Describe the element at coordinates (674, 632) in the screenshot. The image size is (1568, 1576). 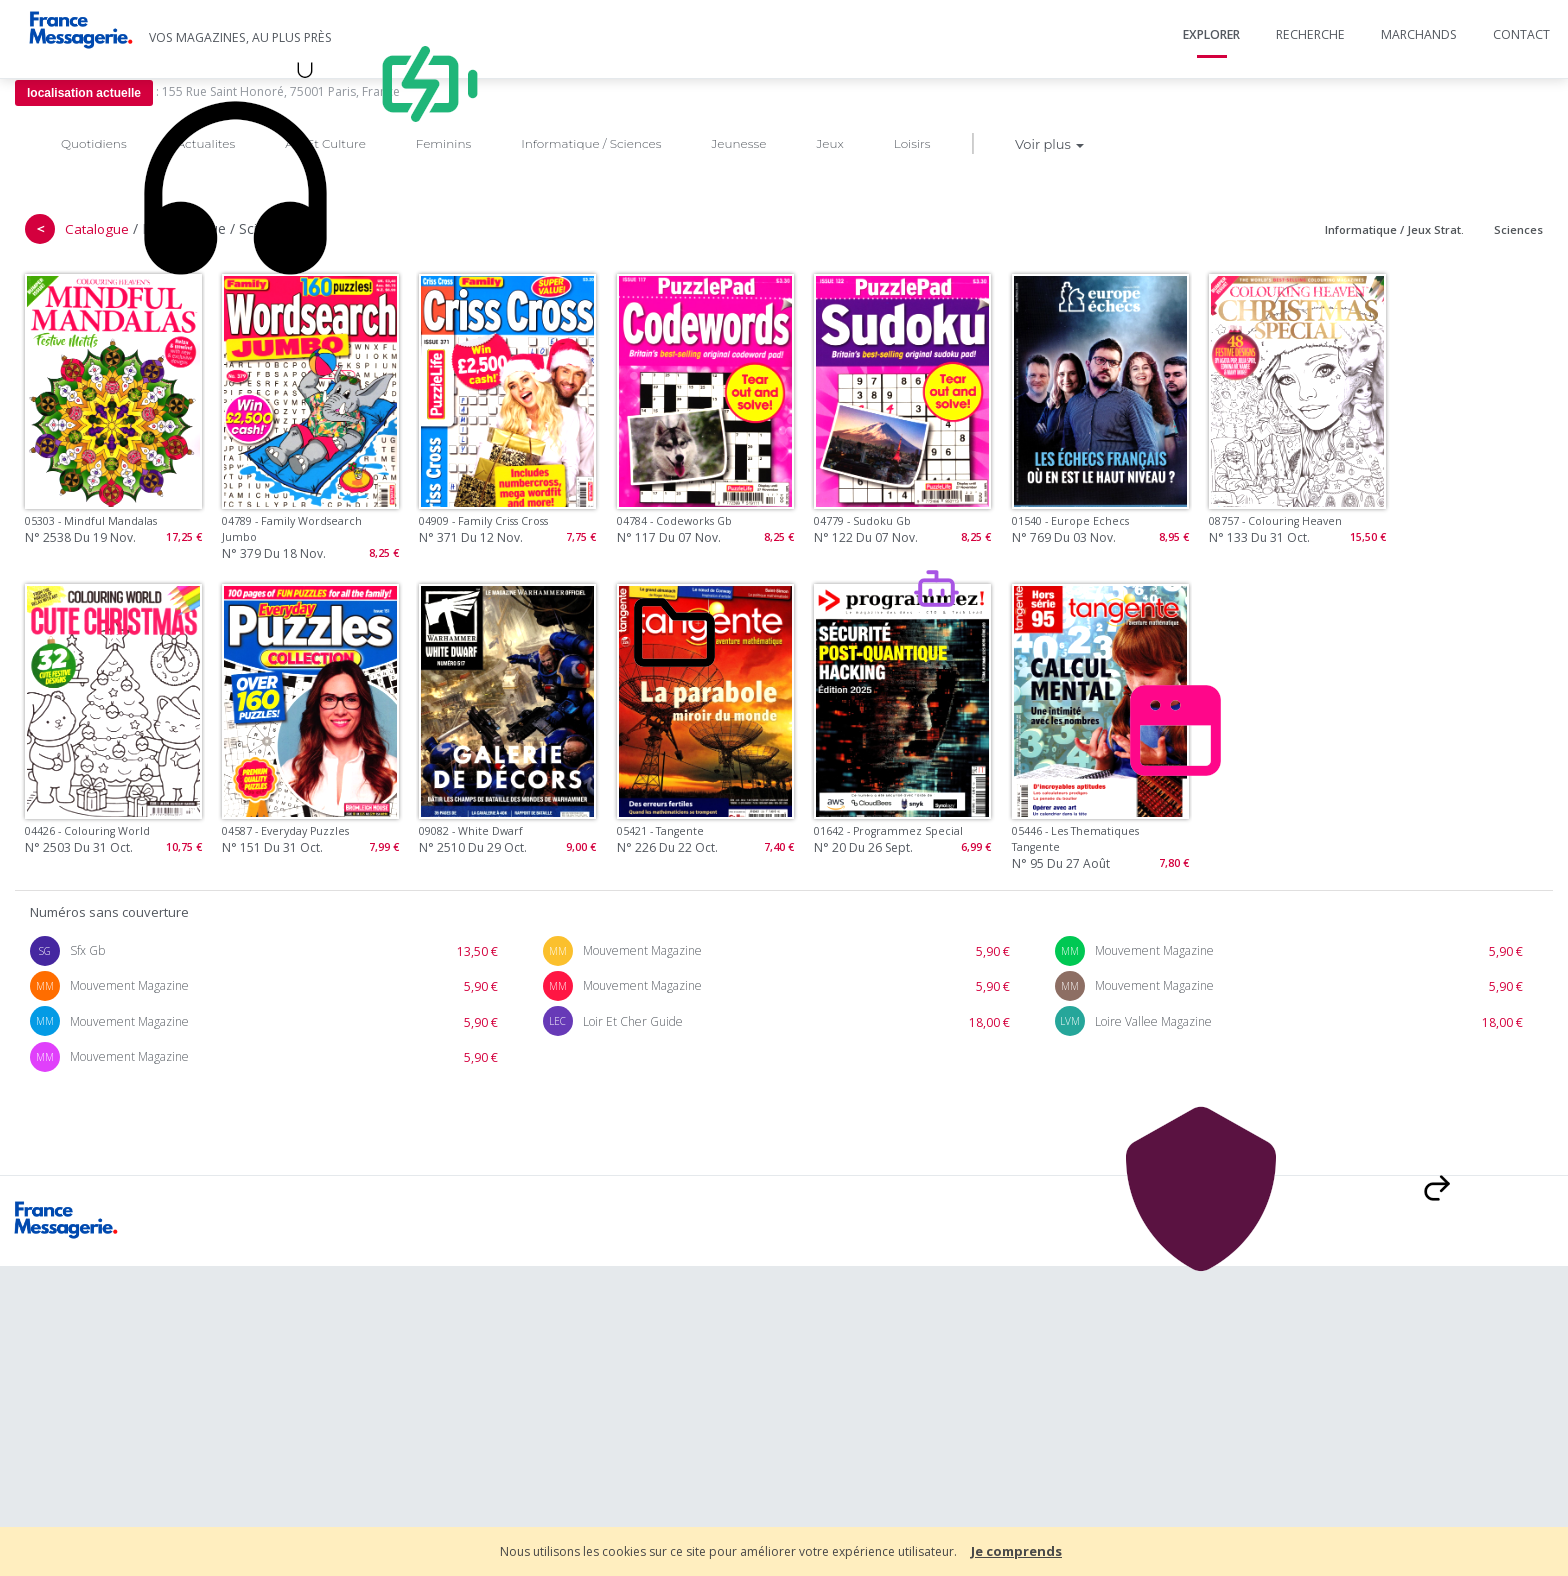
I see `open file folder` at that location.